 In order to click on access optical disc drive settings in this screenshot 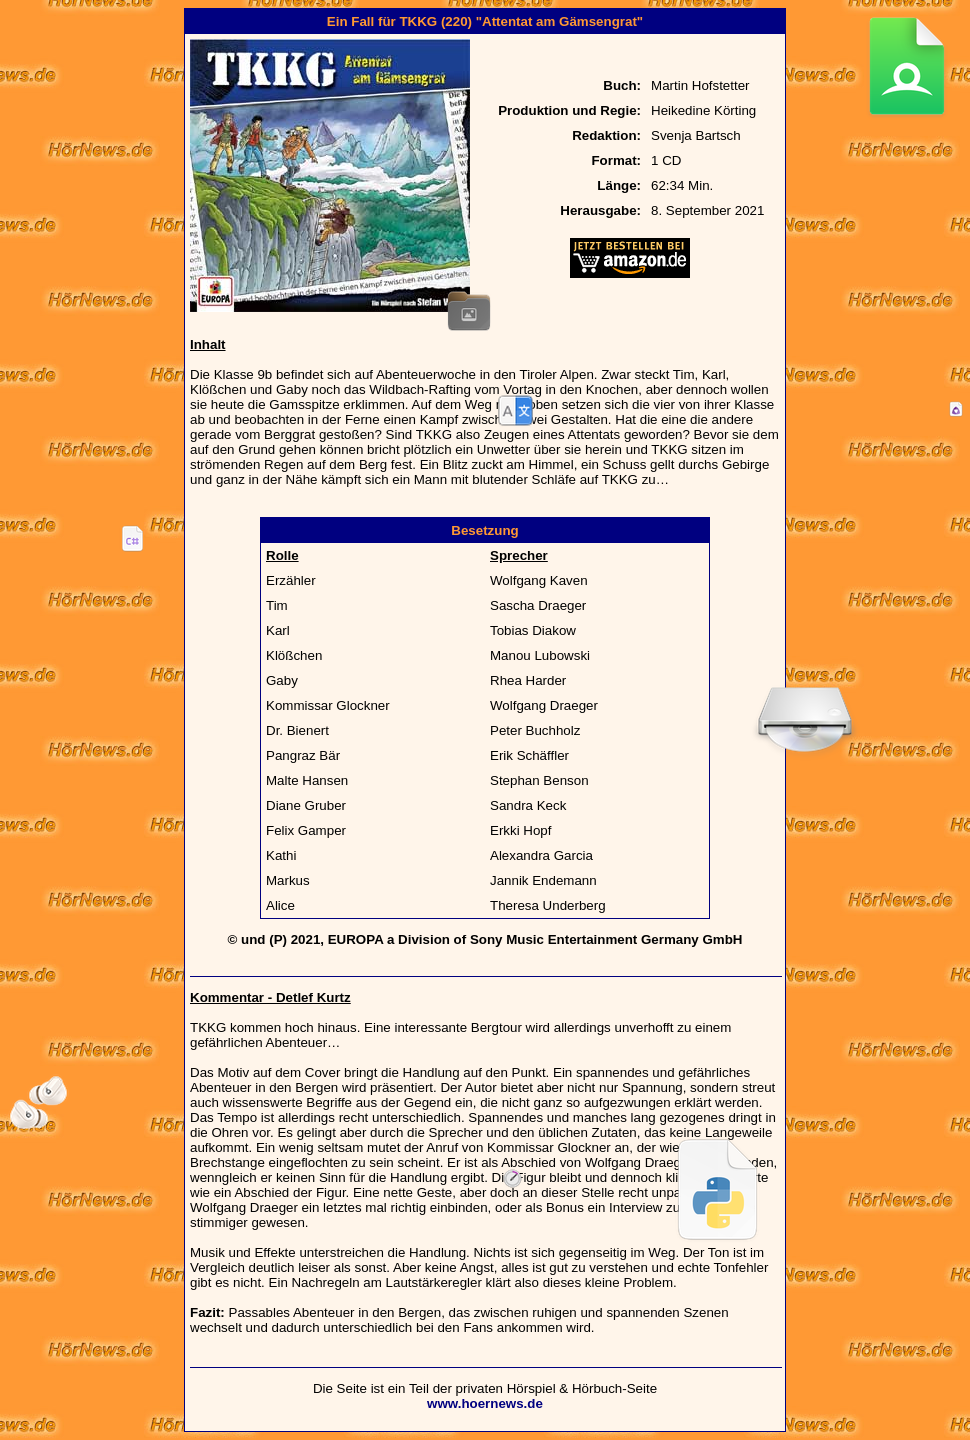, I will do `click(805, 716)`.